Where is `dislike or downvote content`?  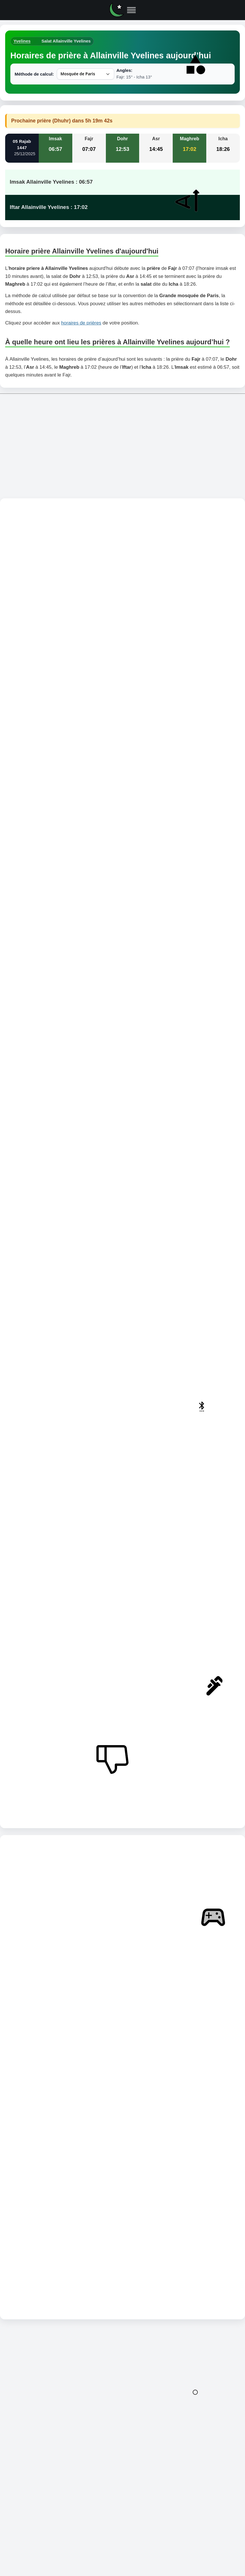
dislike or downvote content is located at coordinates (112, 1758).